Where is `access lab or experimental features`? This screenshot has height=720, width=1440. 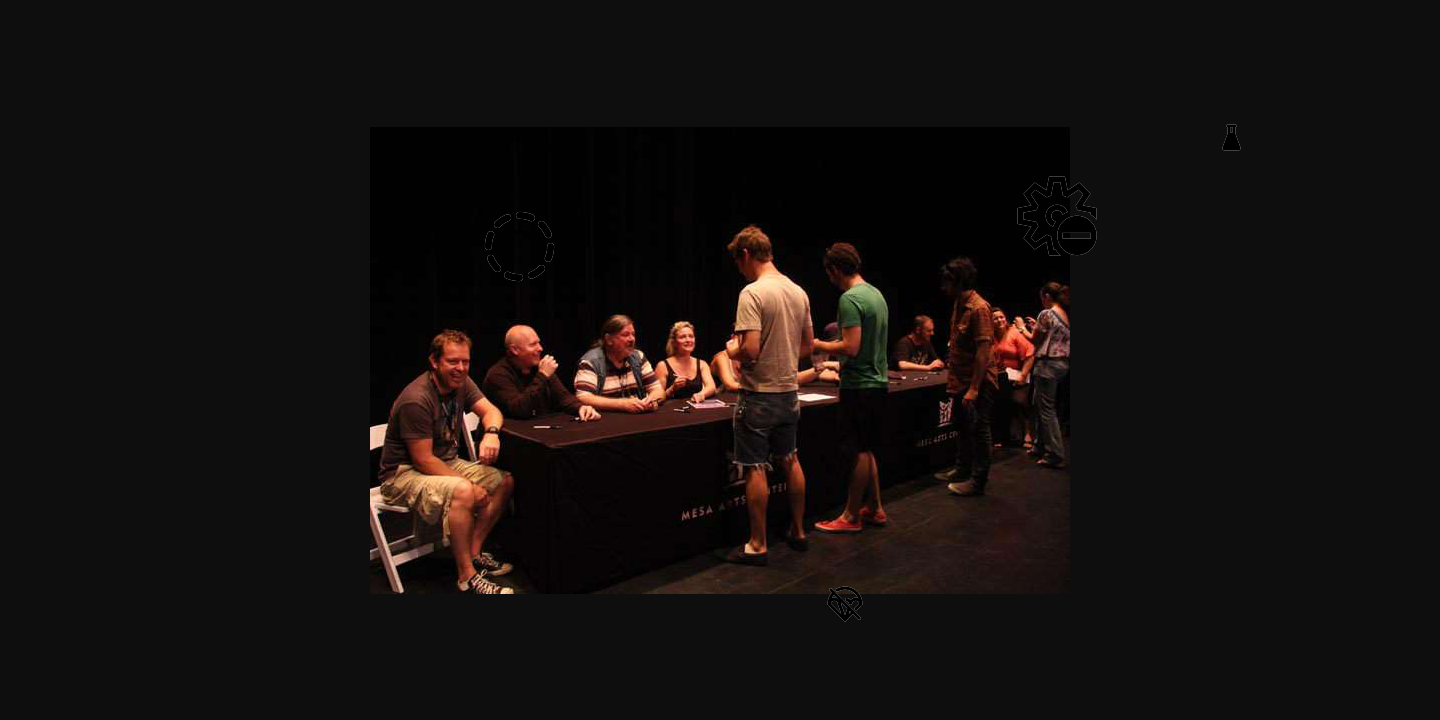 access lab or experimental features is located at coordinates (1231, 137).